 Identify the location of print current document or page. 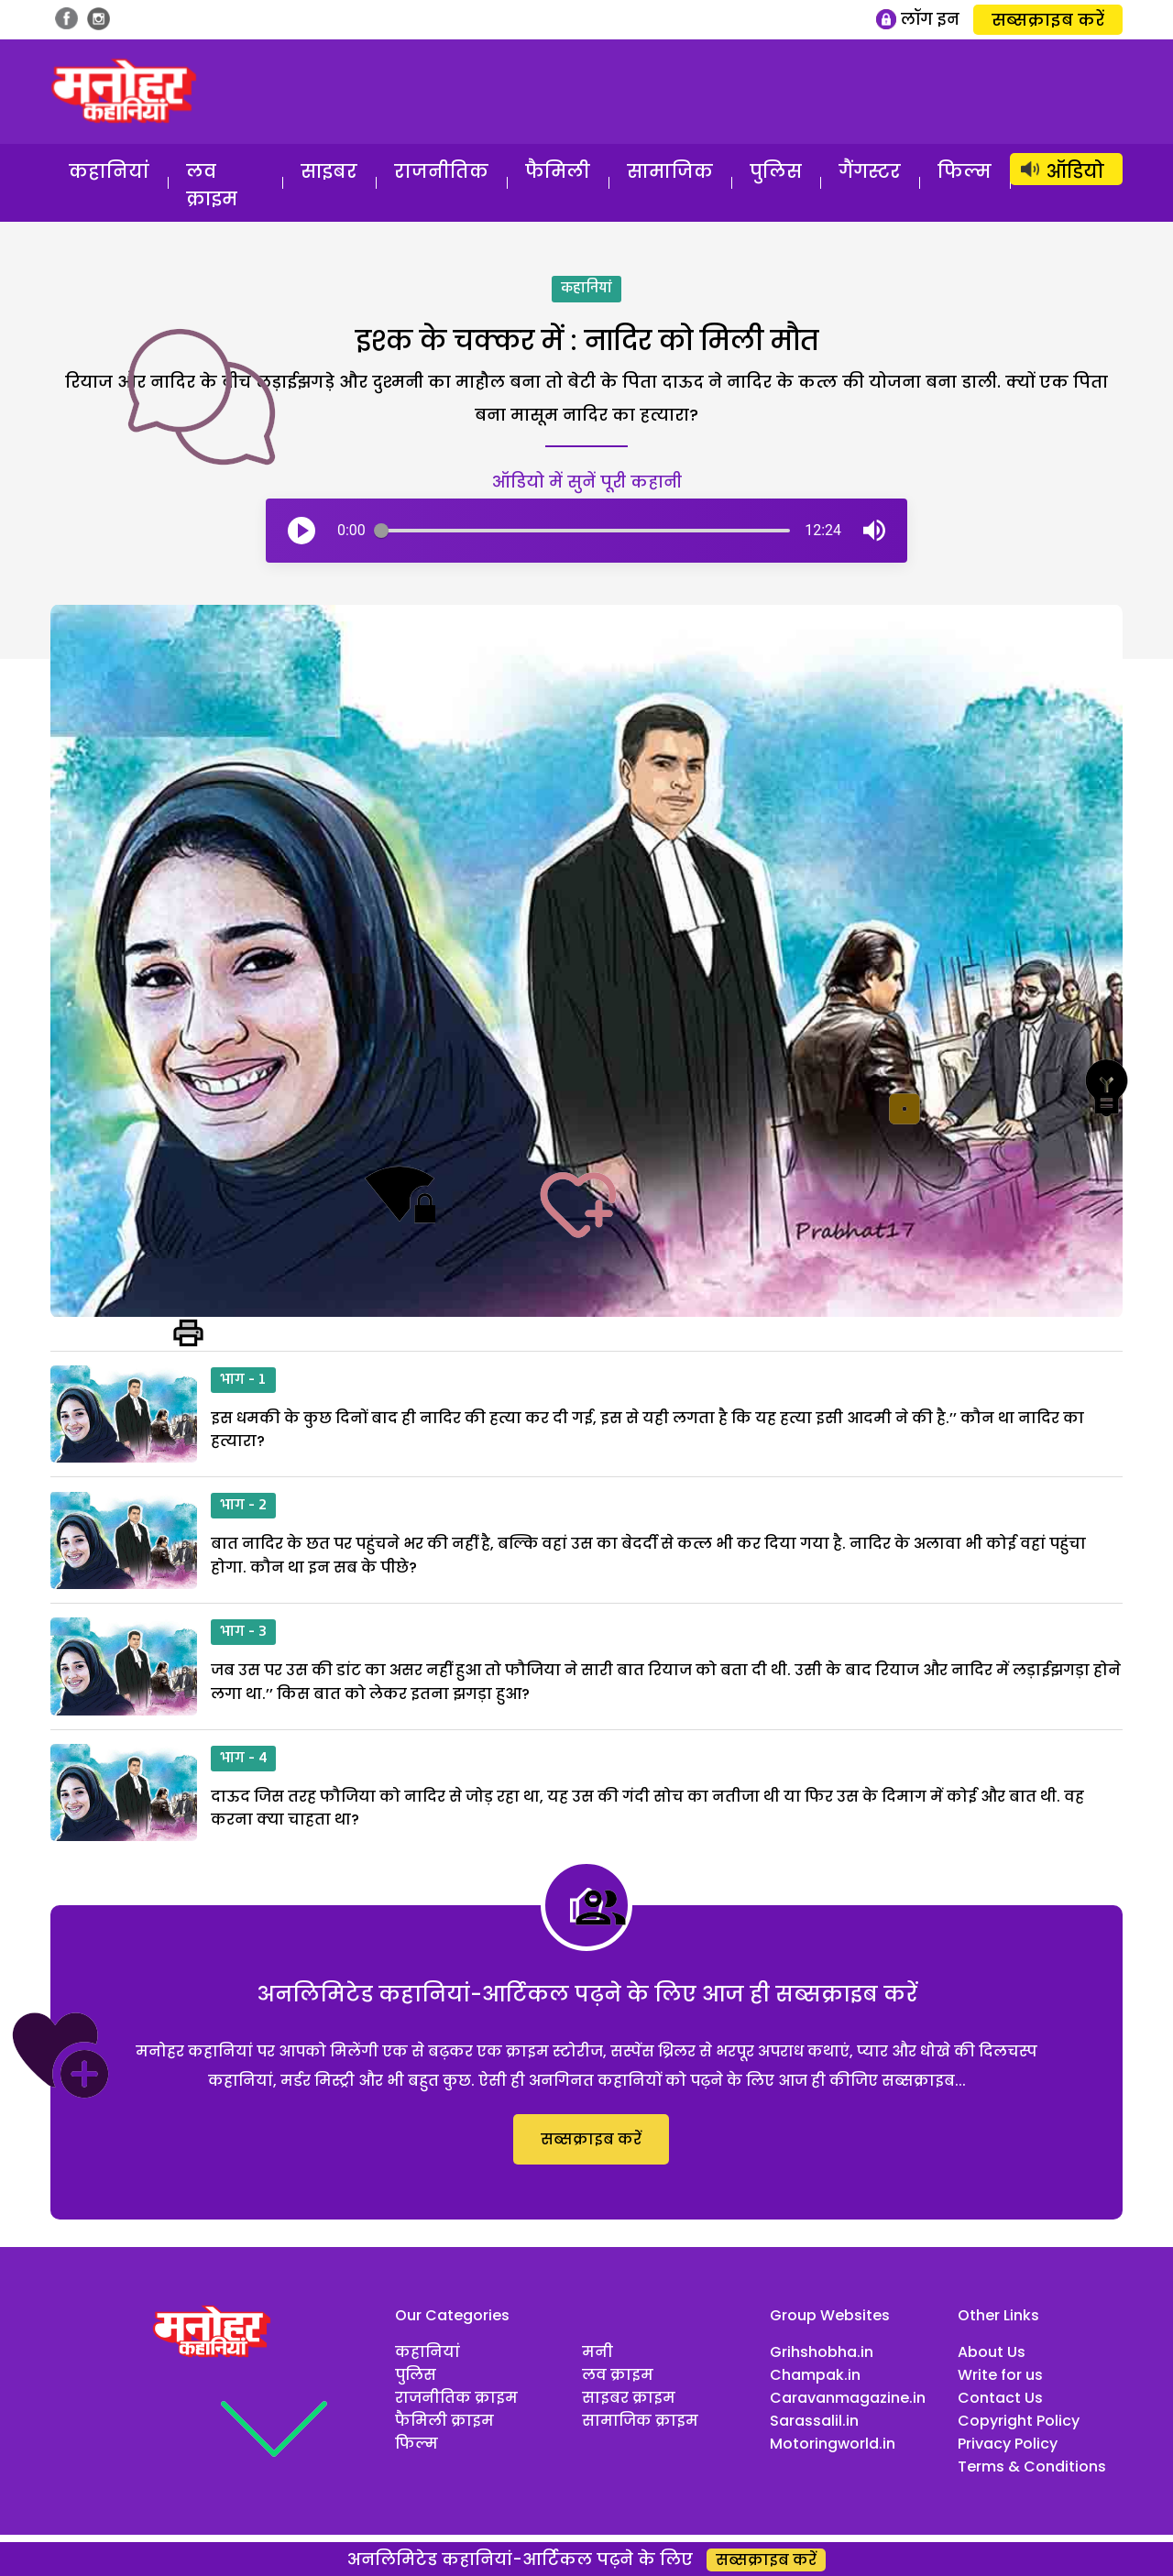
(188, 1332).